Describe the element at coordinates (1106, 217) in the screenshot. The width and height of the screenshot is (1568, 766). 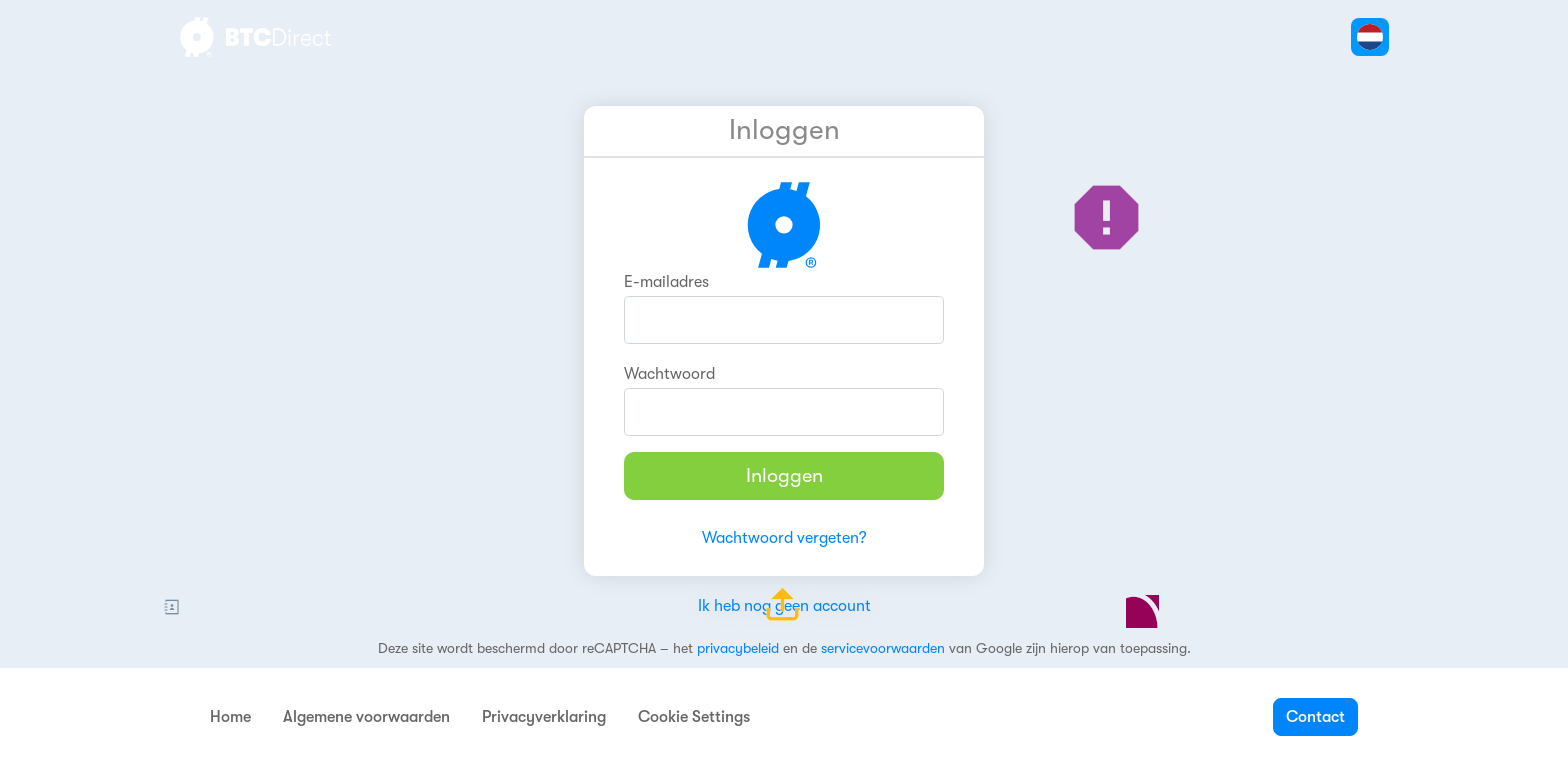
I see `indicates spam or junk content` at that location.